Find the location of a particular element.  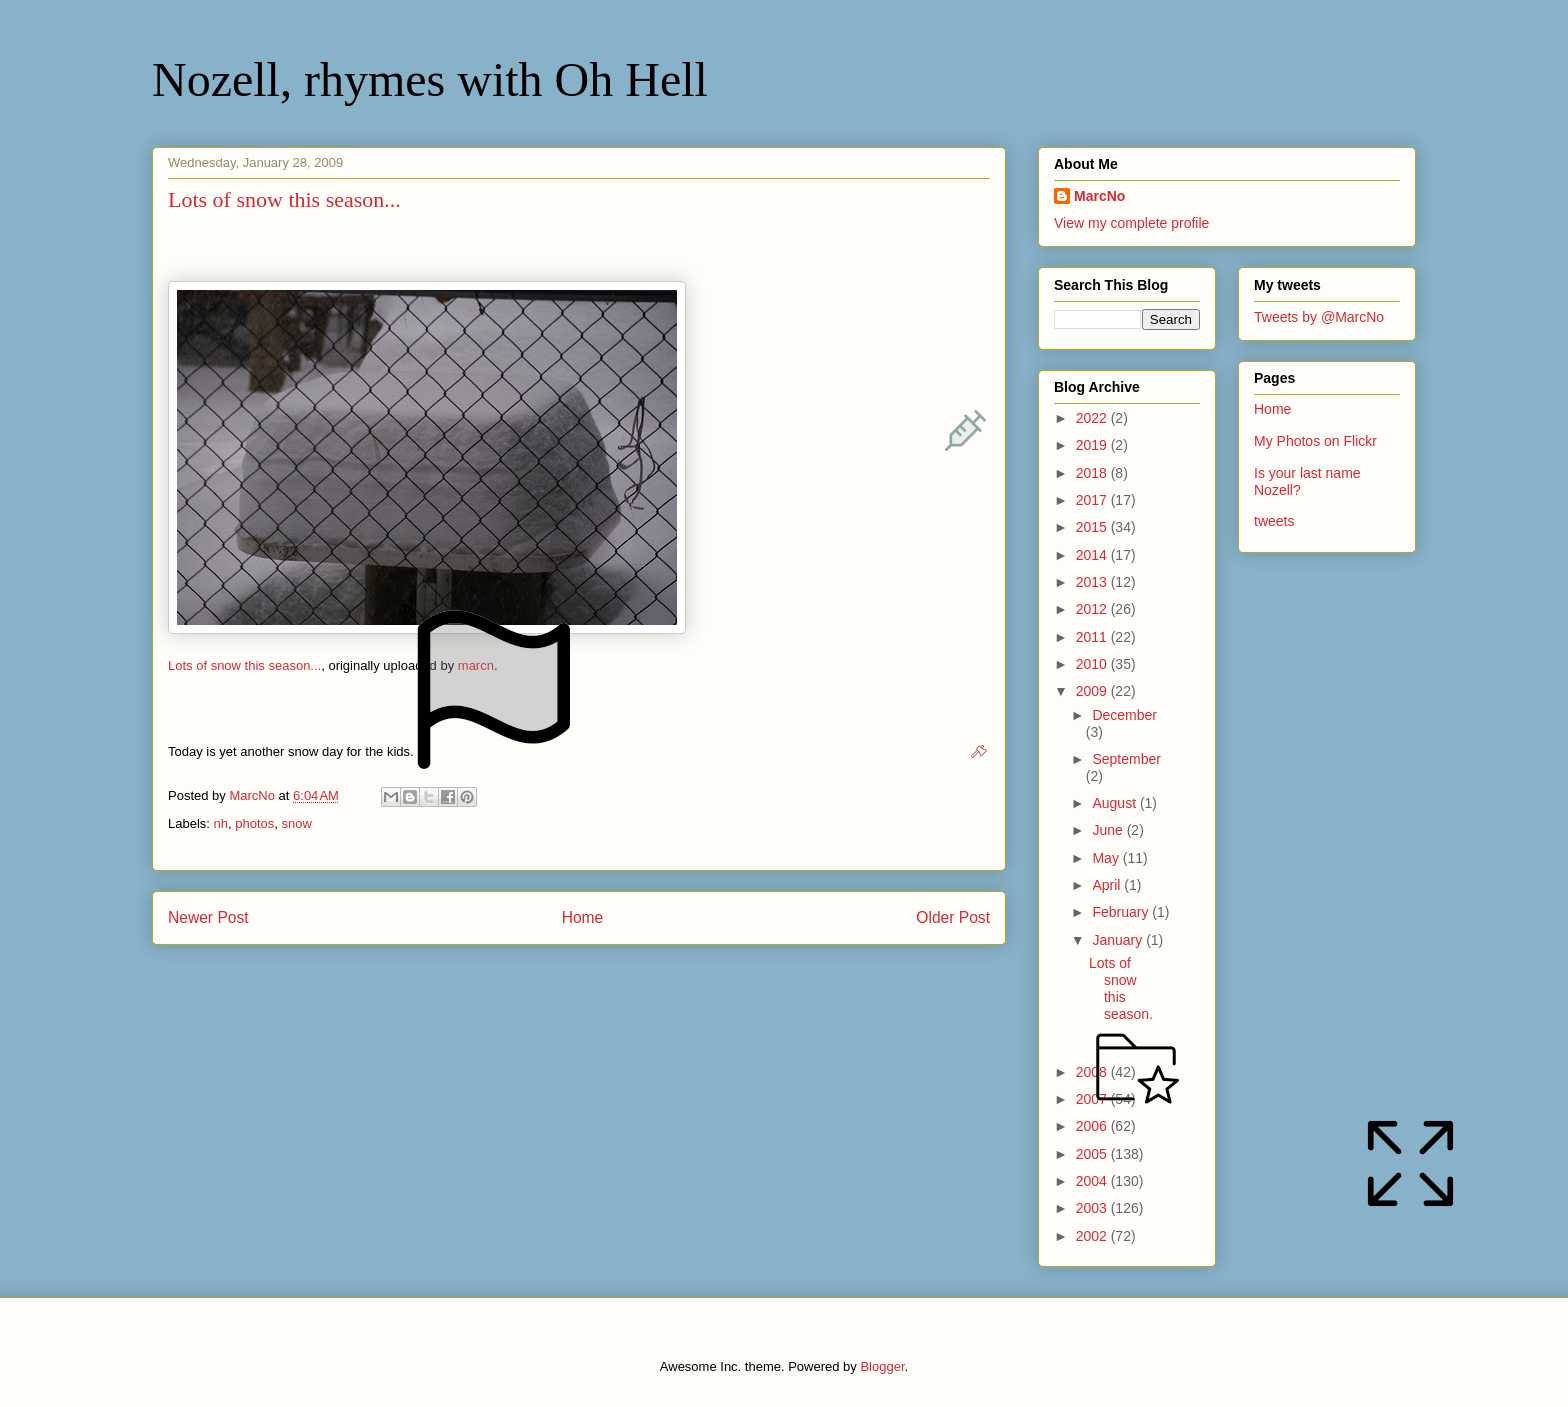

expand to fullscreen mode is located at coordinates (1410, 1163).